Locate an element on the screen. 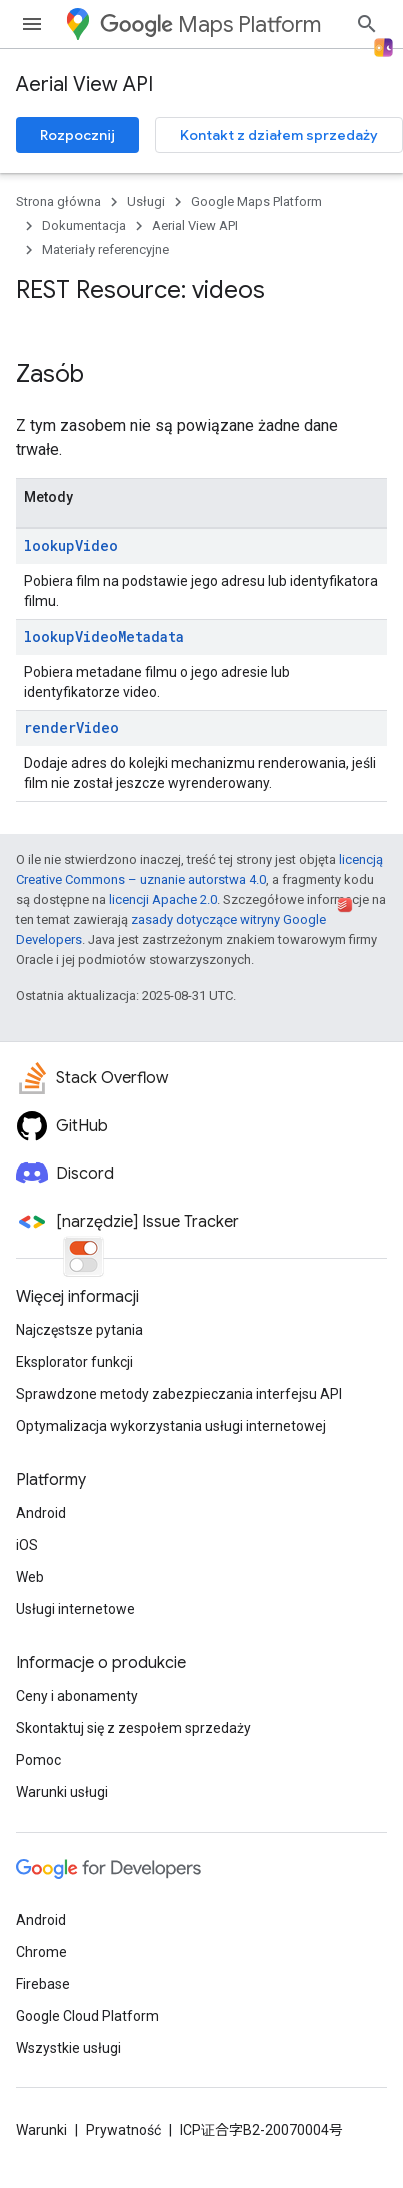 The width and height of the screenshot is (403, 2188). open todoist task management app is located at coordinates (345, 905).